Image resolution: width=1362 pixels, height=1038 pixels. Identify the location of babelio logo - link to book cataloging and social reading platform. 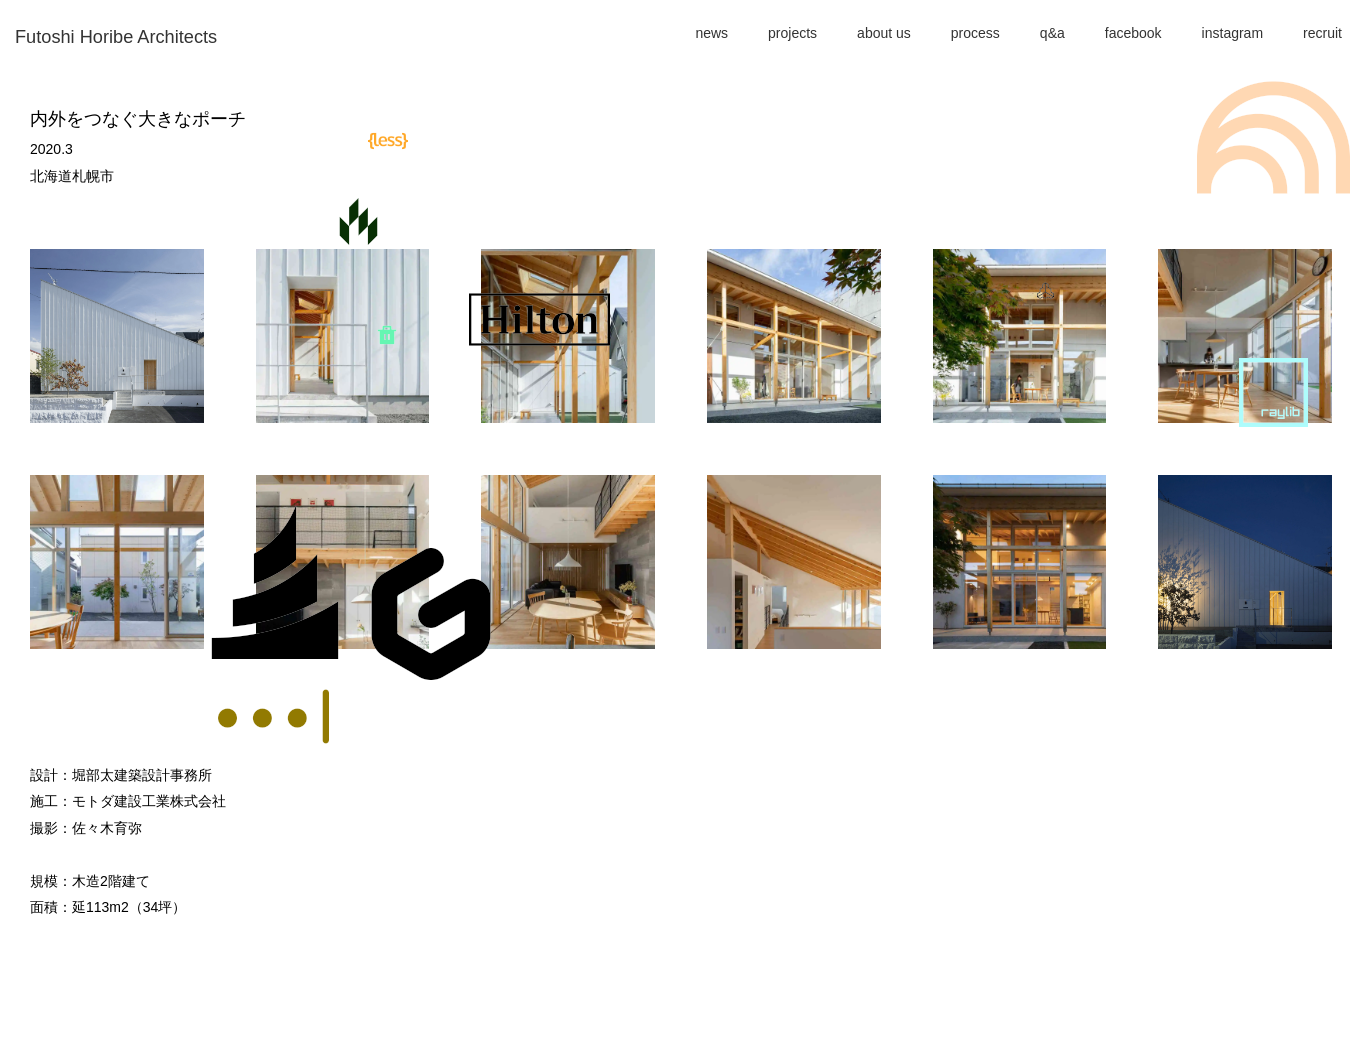
(275, 582).